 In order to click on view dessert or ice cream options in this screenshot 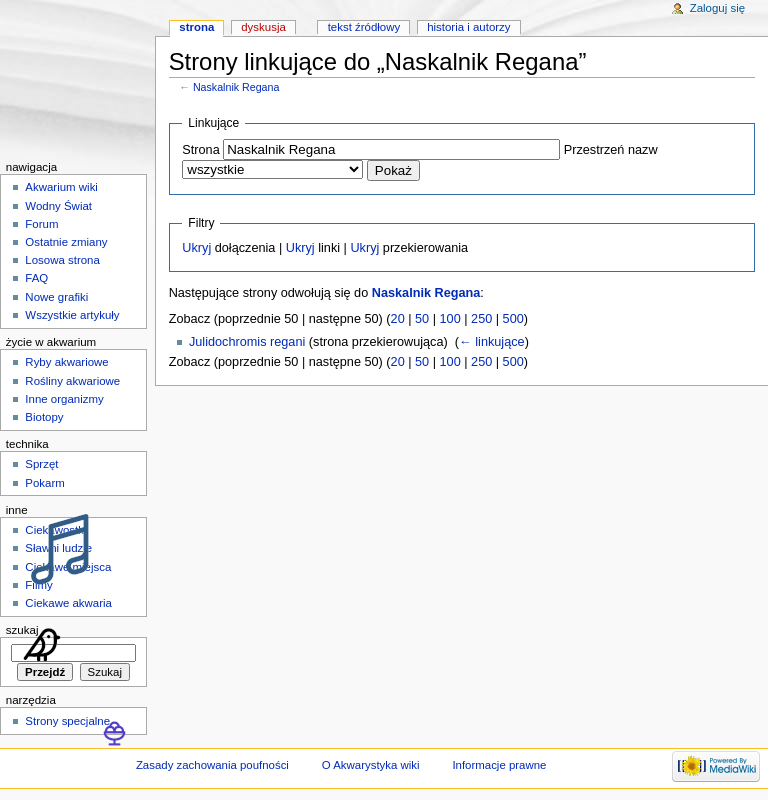, I will do `click(114, 733)`.